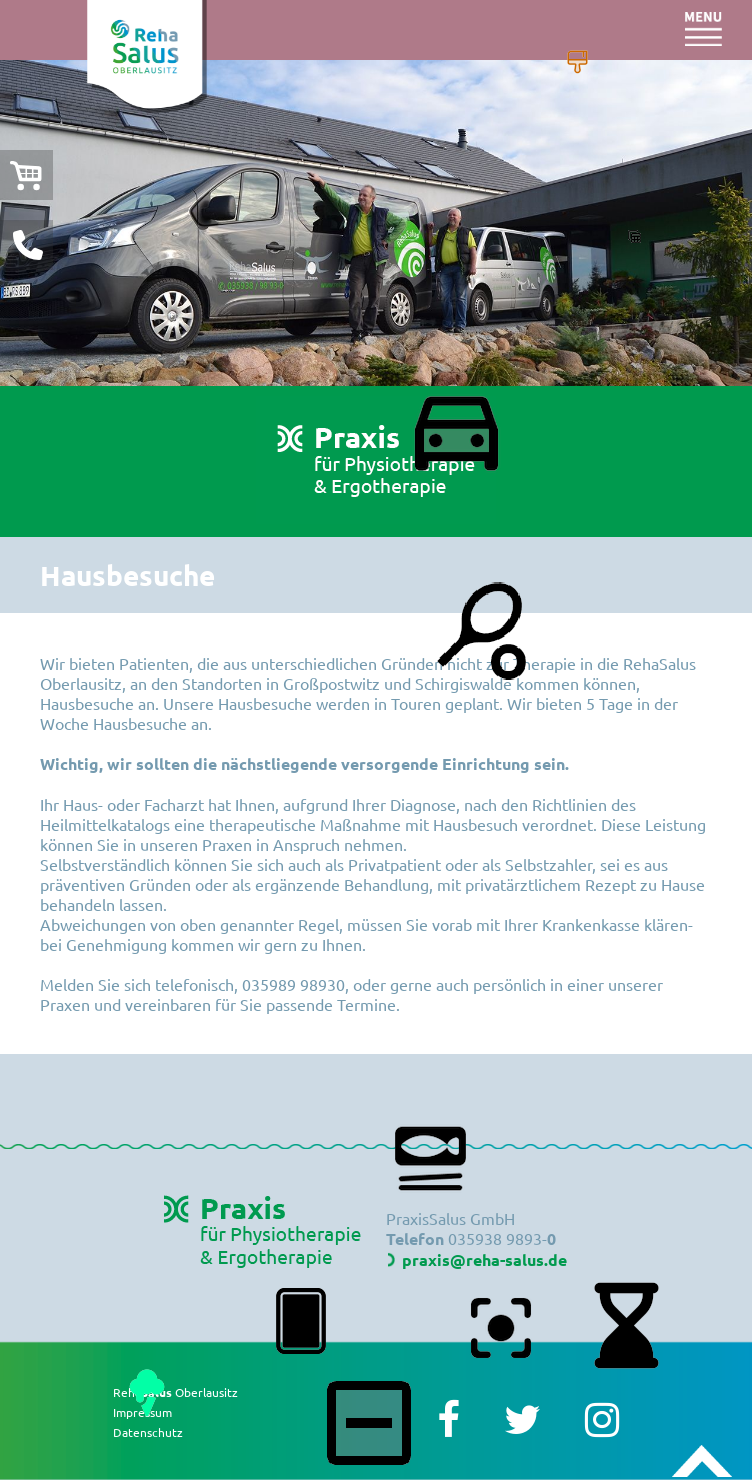  Describe the element at coordinates (456, 433) in the screenshot. I see `view estimated time of arrival for your drive` at that location.